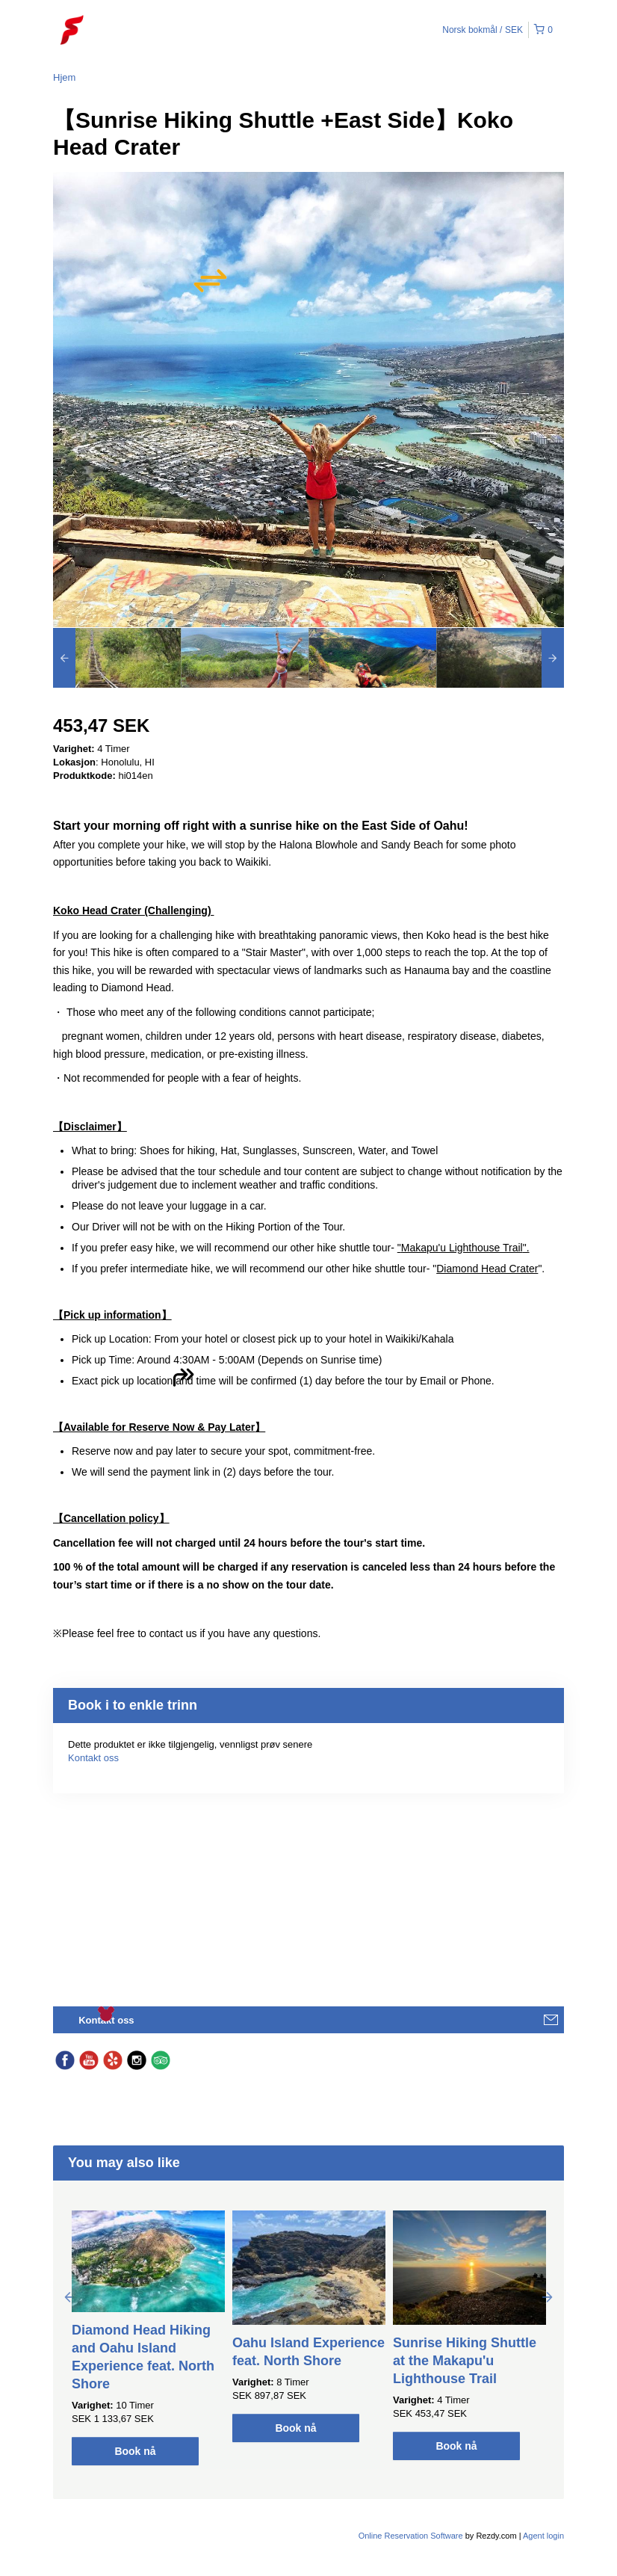  What do you see at coordinates (210, 280) in the screenshot?
I see `switch or swap between two items` at bounding box center [210, 280].